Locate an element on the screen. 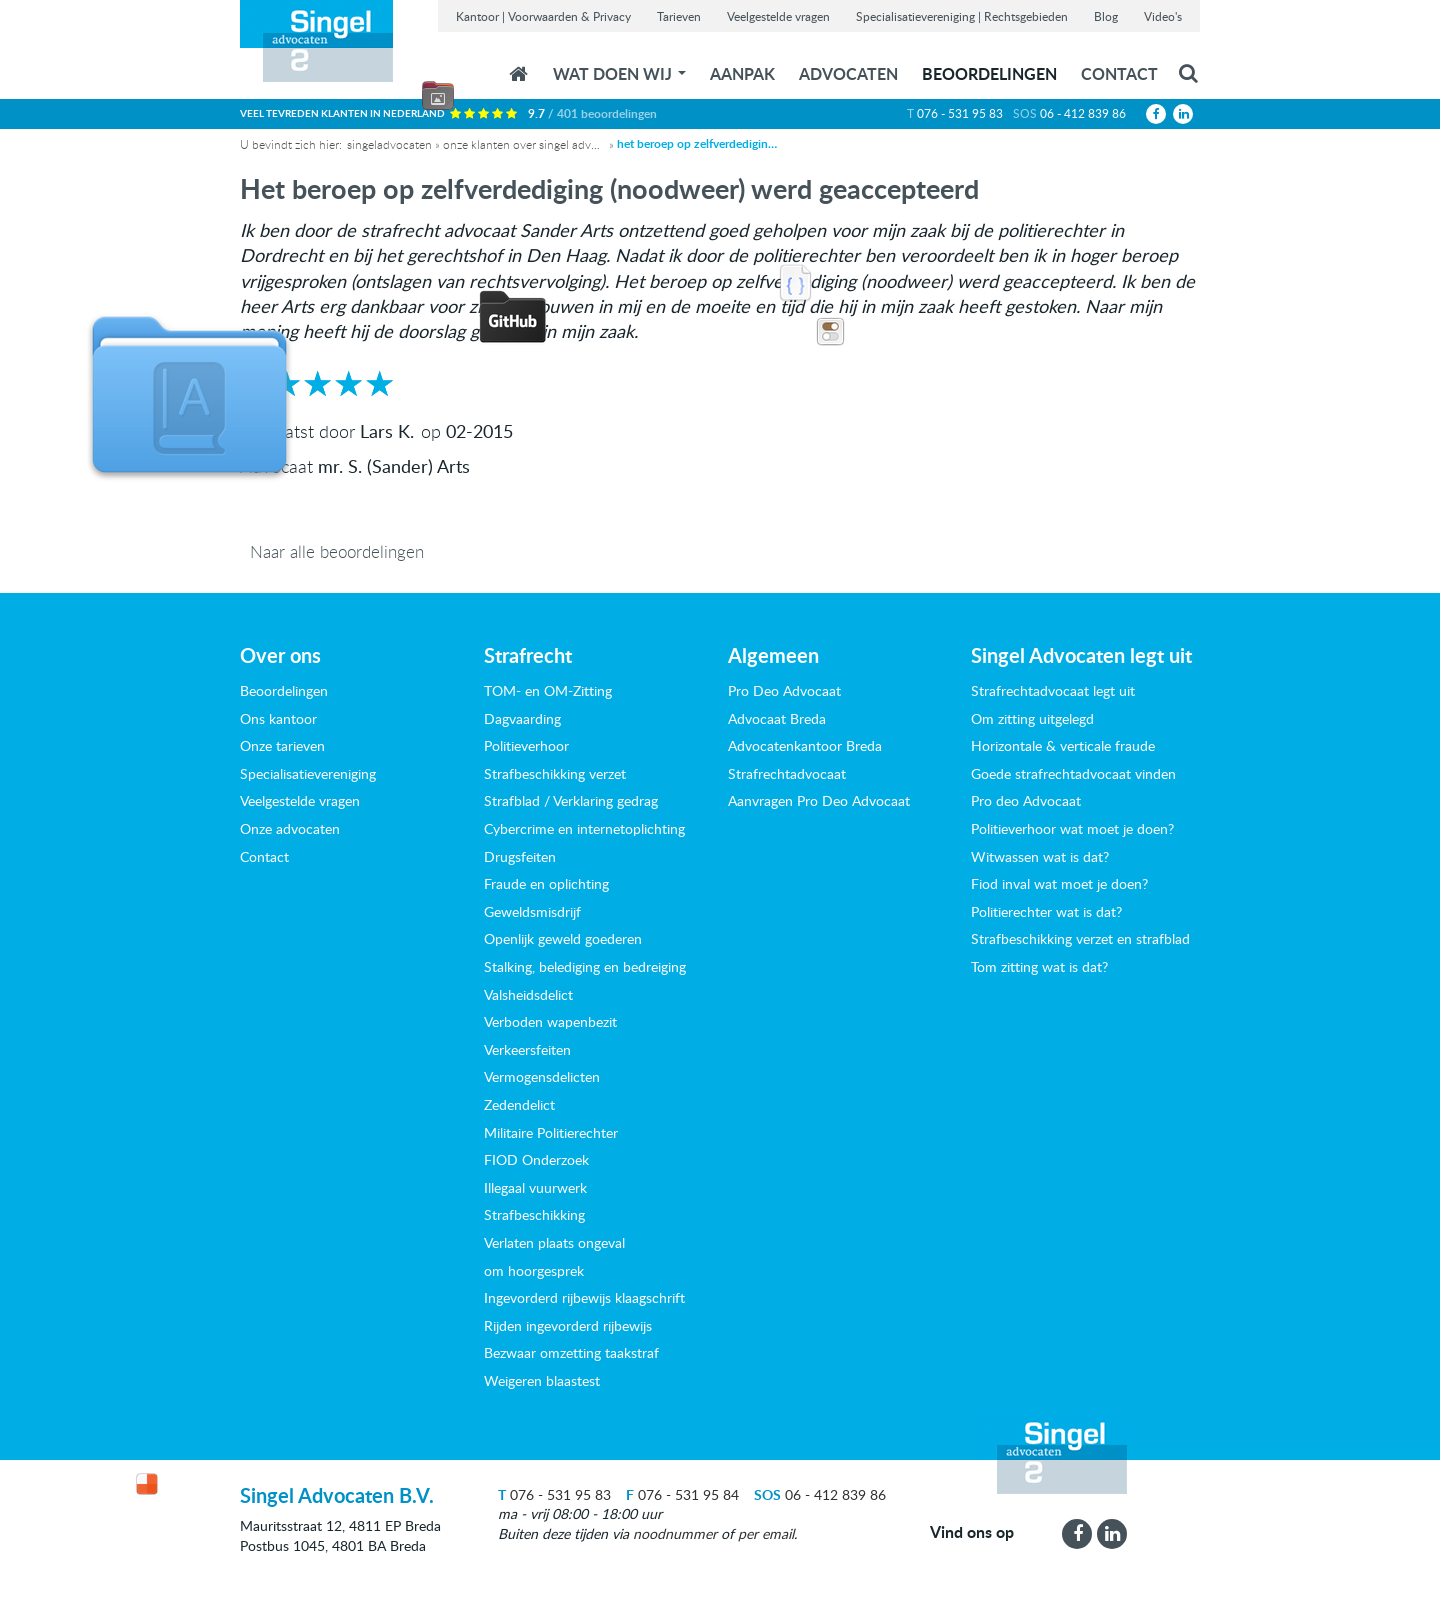 This screenshot has width=1440, height=1601. open typography or font-related files folder is located at coordinates (189, 394).